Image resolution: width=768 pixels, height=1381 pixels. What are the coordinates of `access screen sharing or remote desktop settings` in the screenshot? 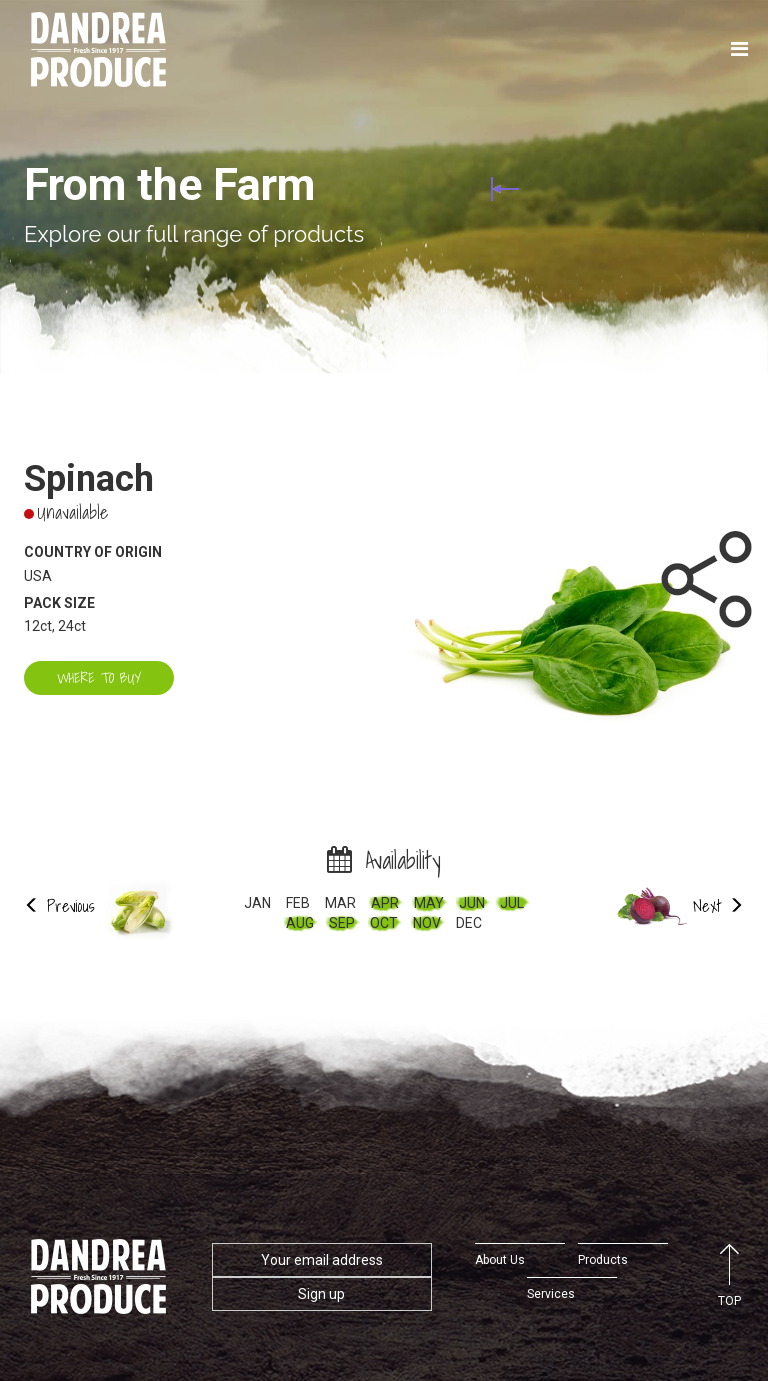 It's located at (706, 582).